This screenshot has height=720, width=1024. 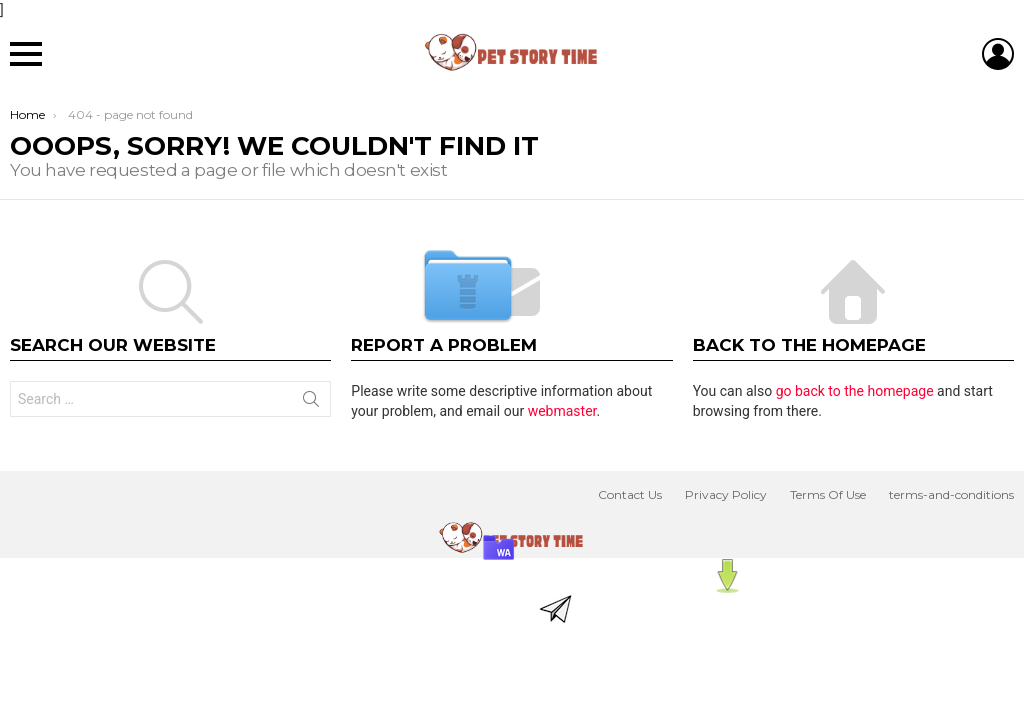 I want to click on view sent messages folder, so click(x=555, y=609).